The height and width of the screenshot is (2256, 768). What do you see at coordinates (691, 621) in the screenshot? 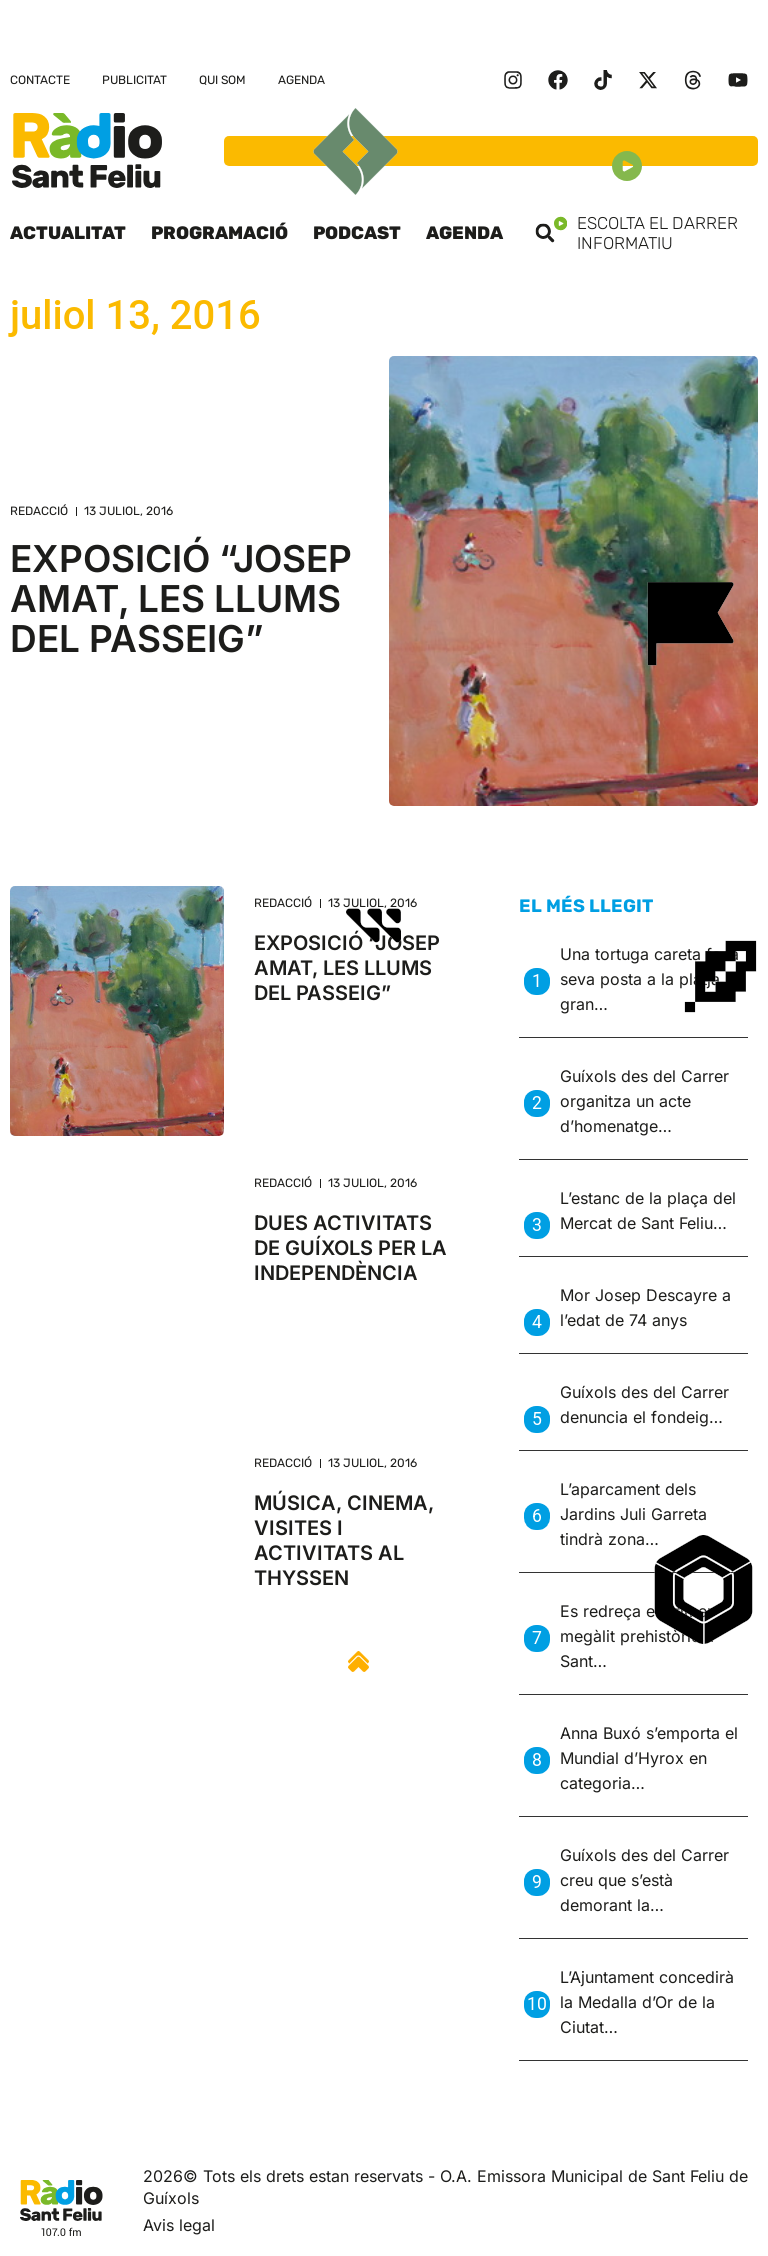
I see `flag or mark an item for follow-up` at bounding box center [691, 621].